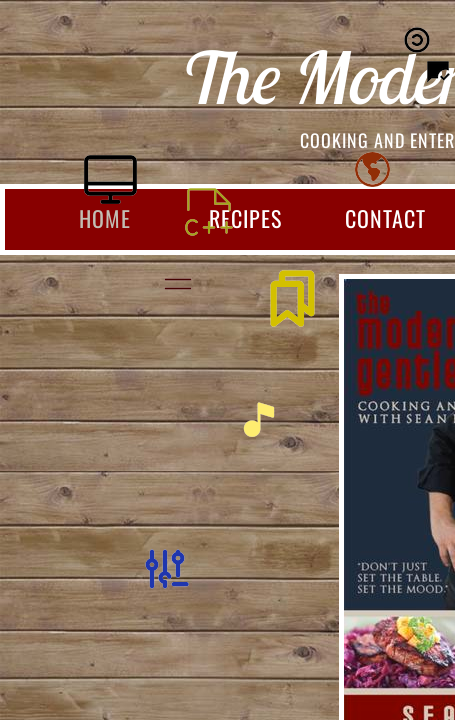 Image resolution: width=455 pixels, height=720 pixels. What do you see at coordinates (372, 169) in the screenshot?
I see `view region or language settings` at bounding box center [372, 169].